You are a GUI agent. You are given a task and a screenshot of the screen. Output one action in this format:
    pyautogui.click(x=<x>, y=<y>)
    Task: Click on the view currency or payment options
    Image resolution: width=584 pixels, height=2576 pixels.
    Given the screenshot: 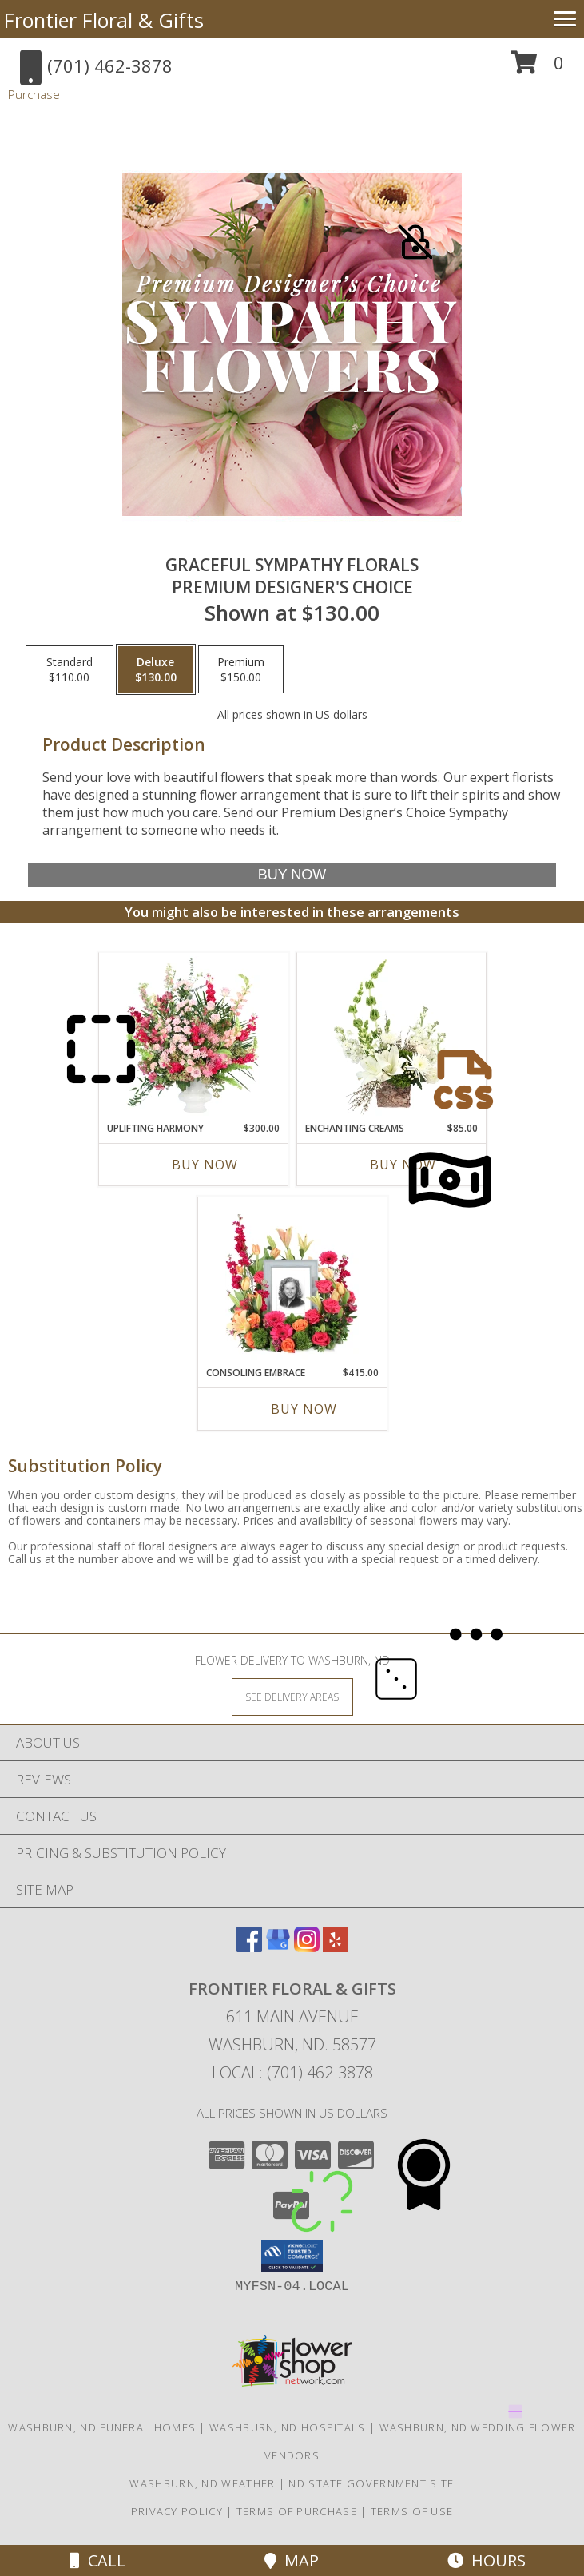 What is the action you would take?
    pyautogui.click(x=450, y=1180)
    